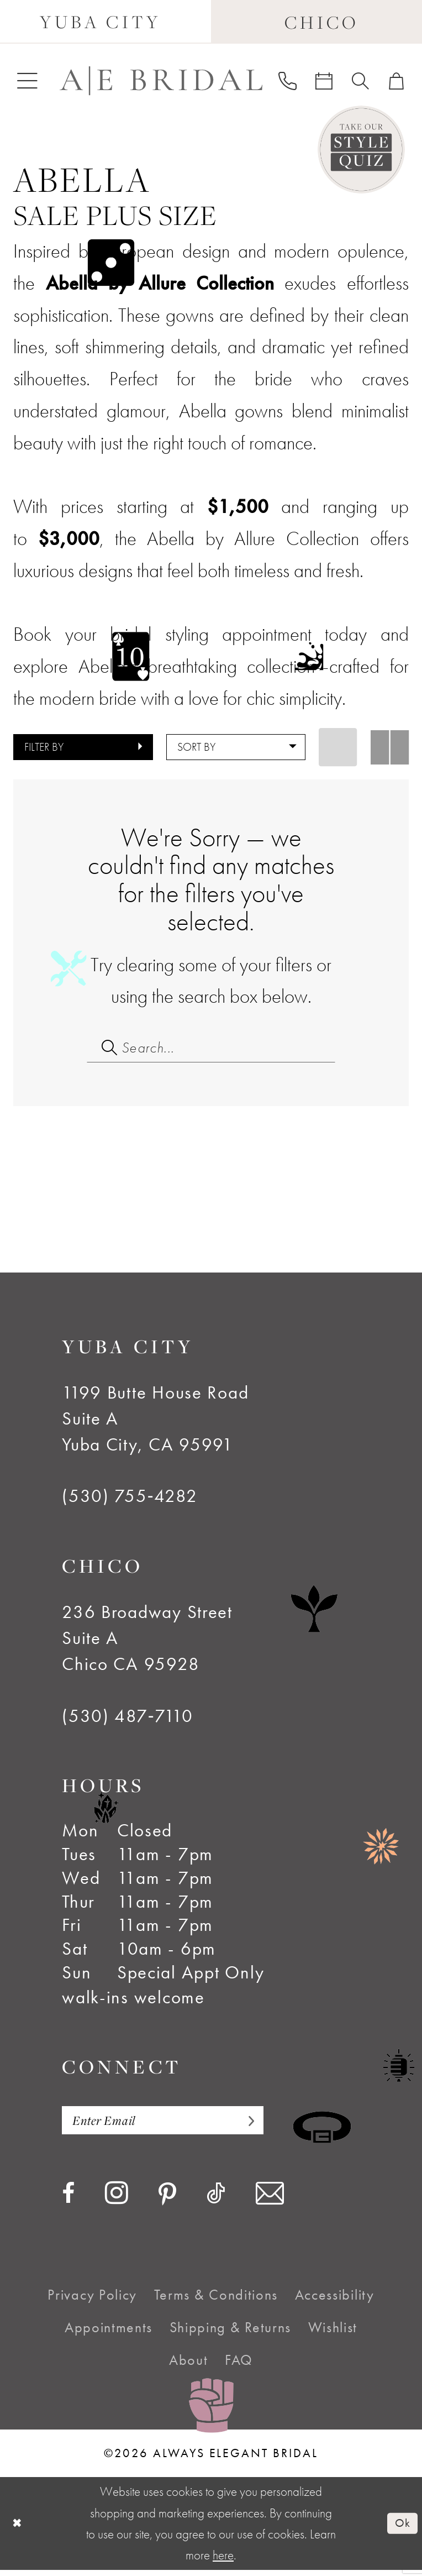 The width and height of the screenshot is (422, 2576). Describe the element at coordinates (322, 2127) in the screenshot. I see `equip or manage belt accessory` at that location.